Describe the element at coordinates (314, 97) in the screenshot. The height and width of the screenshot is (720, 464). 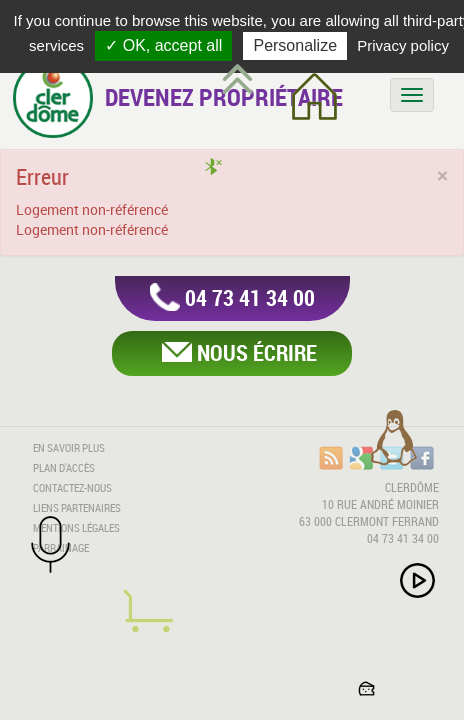
I see `navigate to home screen` at that location.